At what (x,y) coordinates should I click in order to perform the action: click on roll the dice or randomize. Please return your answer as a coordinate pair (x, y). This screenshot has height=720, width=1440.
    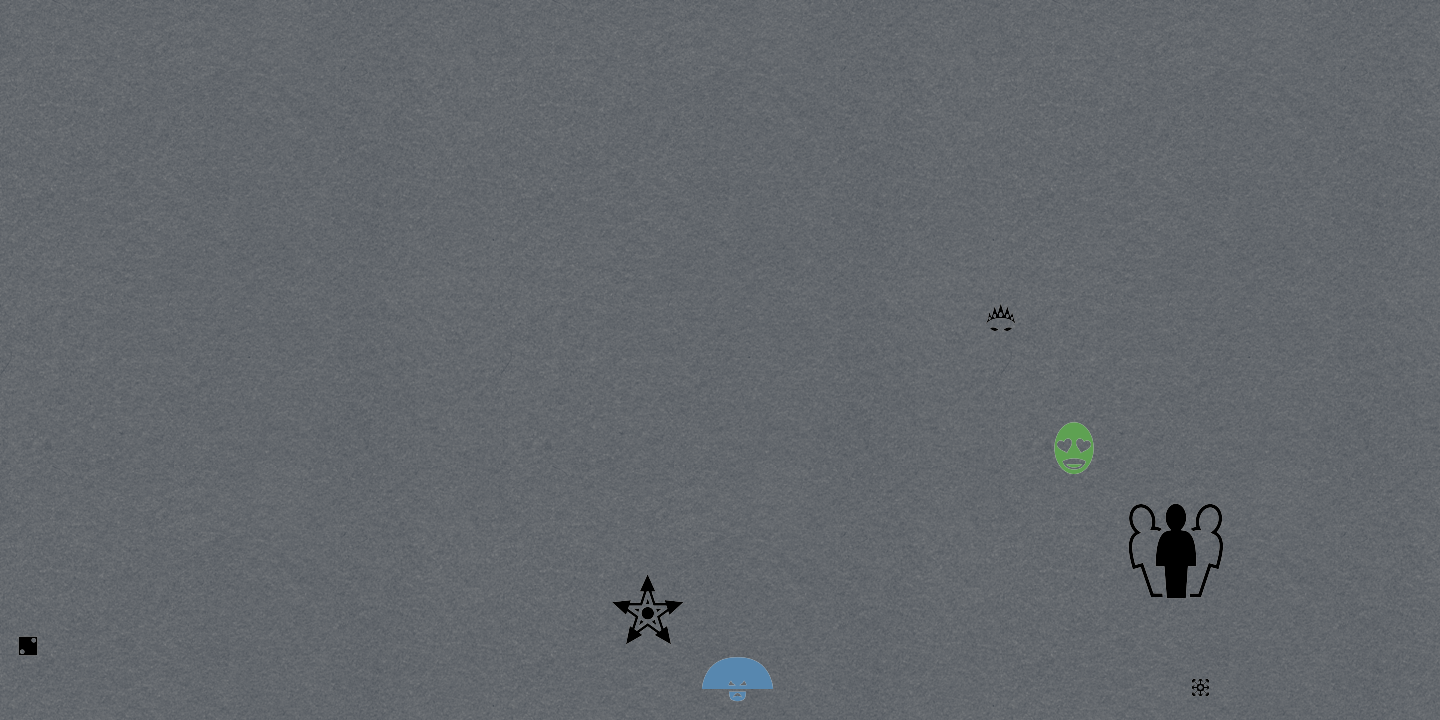
    Looking at the image, I should click on (28, 646).